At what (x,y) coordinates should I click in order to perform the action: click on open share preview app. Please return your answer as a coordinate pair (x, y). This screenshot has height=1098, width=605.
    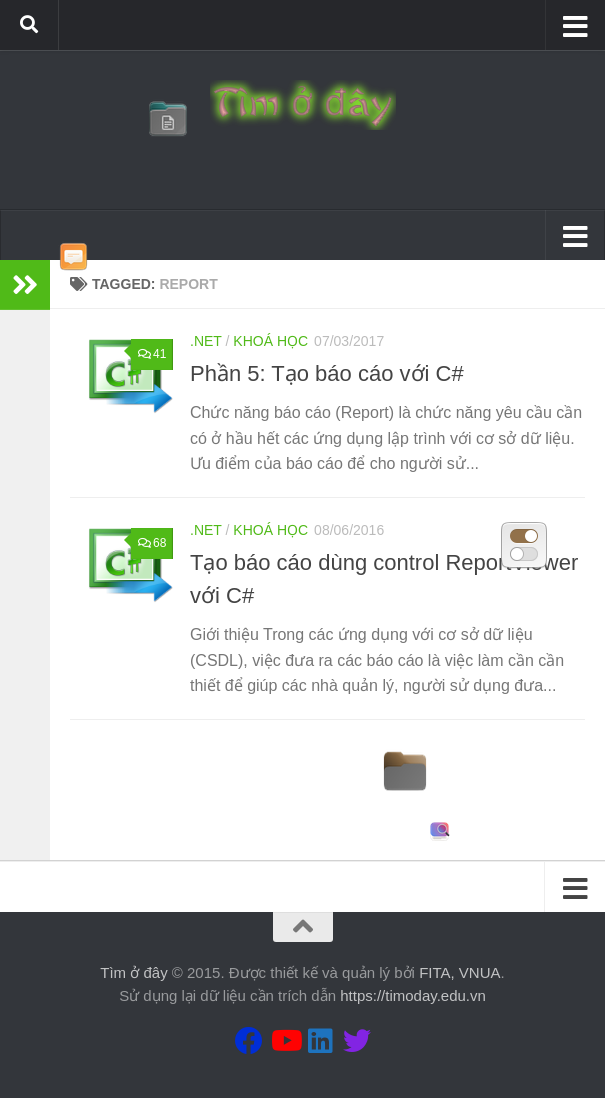
    Looking at the image, I should click on (439, 831).